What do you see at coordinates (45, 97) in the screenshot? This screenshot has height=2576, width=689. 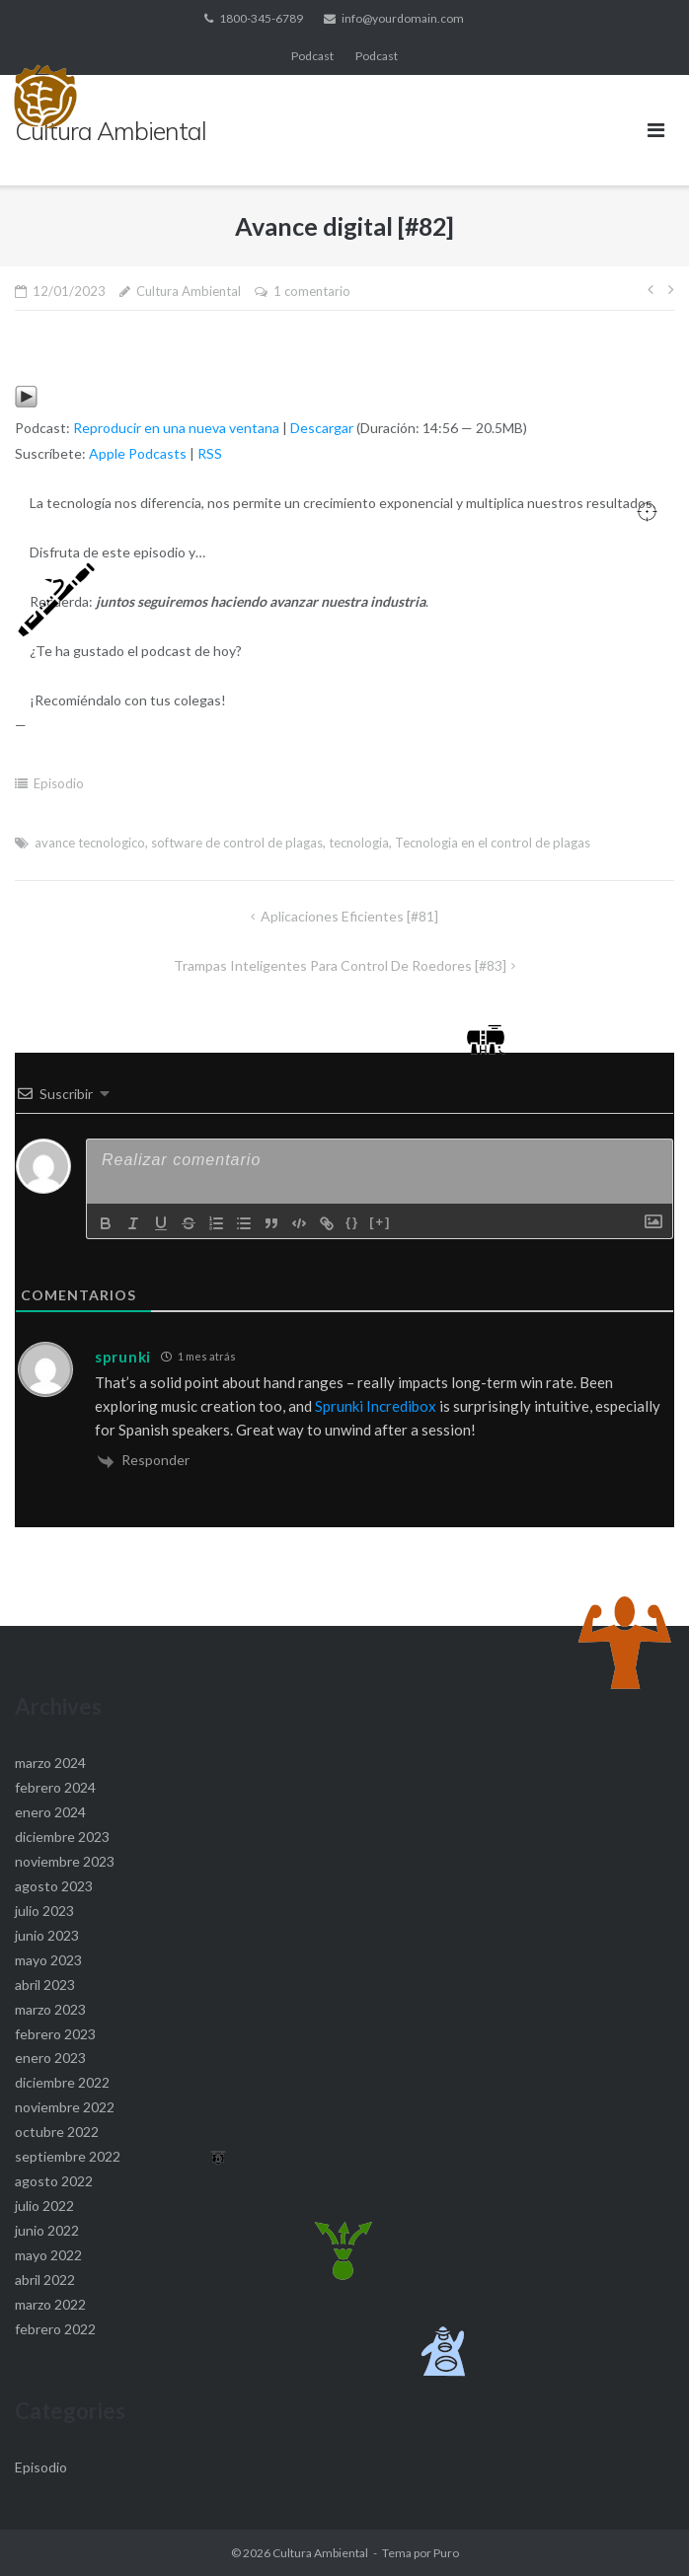 I see `cabbage vegetable item in a farming or cooking game` at bounding box center [45, 97].